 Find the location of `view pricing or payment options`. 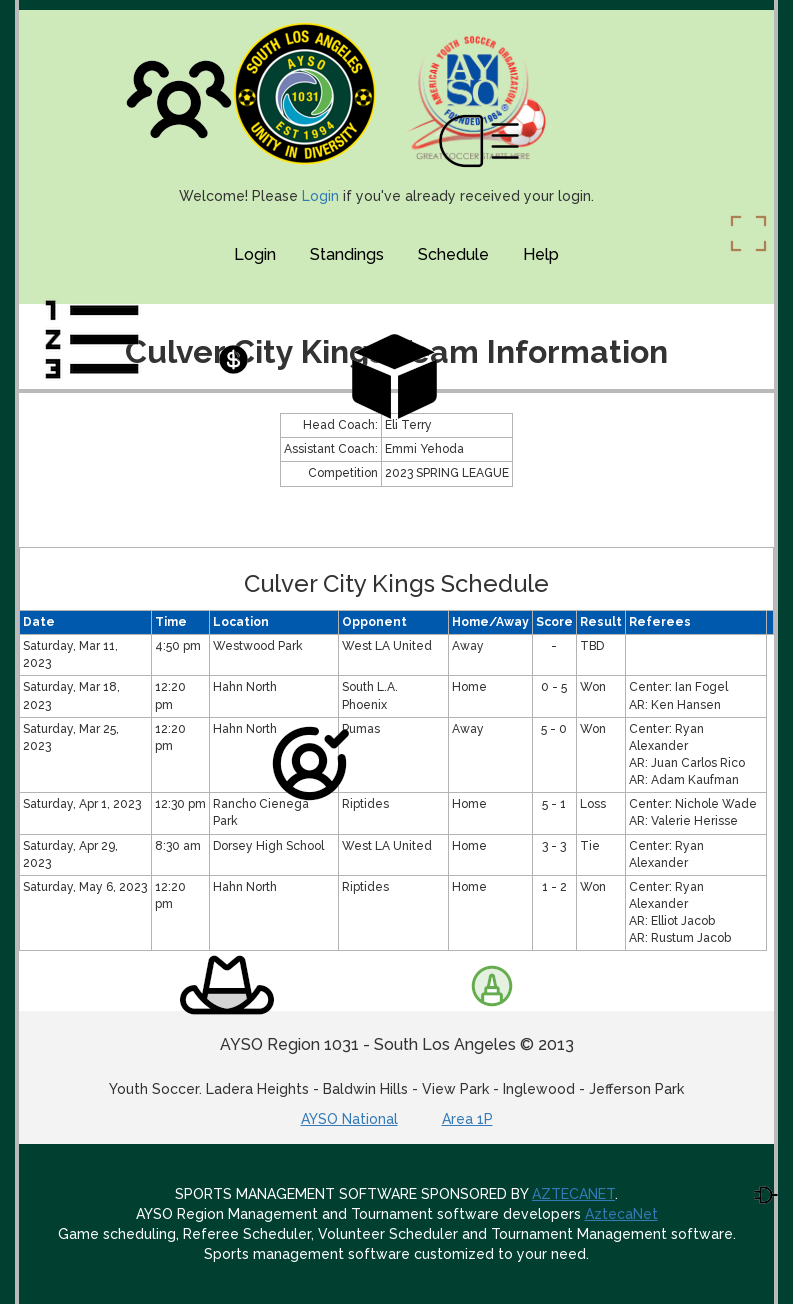

view pricing or payment options is located at coordinates (233, 359).